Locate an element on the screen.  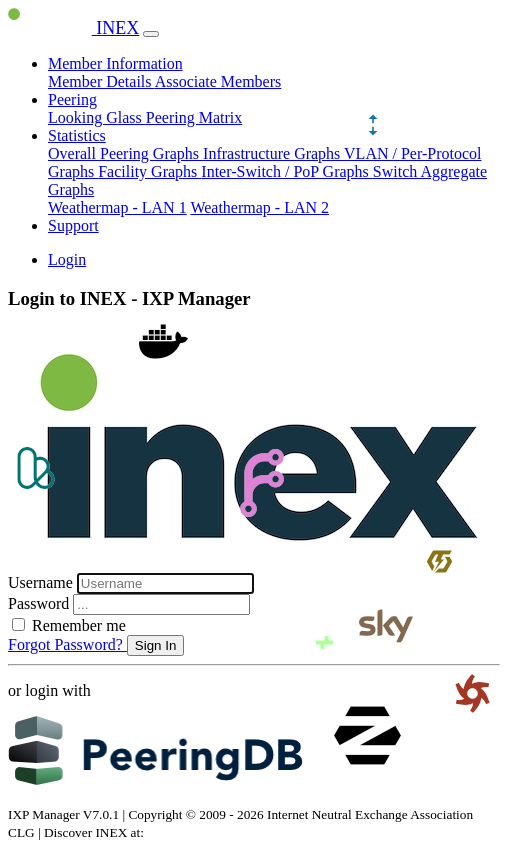
zorin os logo is located at coordinates (367, 735).